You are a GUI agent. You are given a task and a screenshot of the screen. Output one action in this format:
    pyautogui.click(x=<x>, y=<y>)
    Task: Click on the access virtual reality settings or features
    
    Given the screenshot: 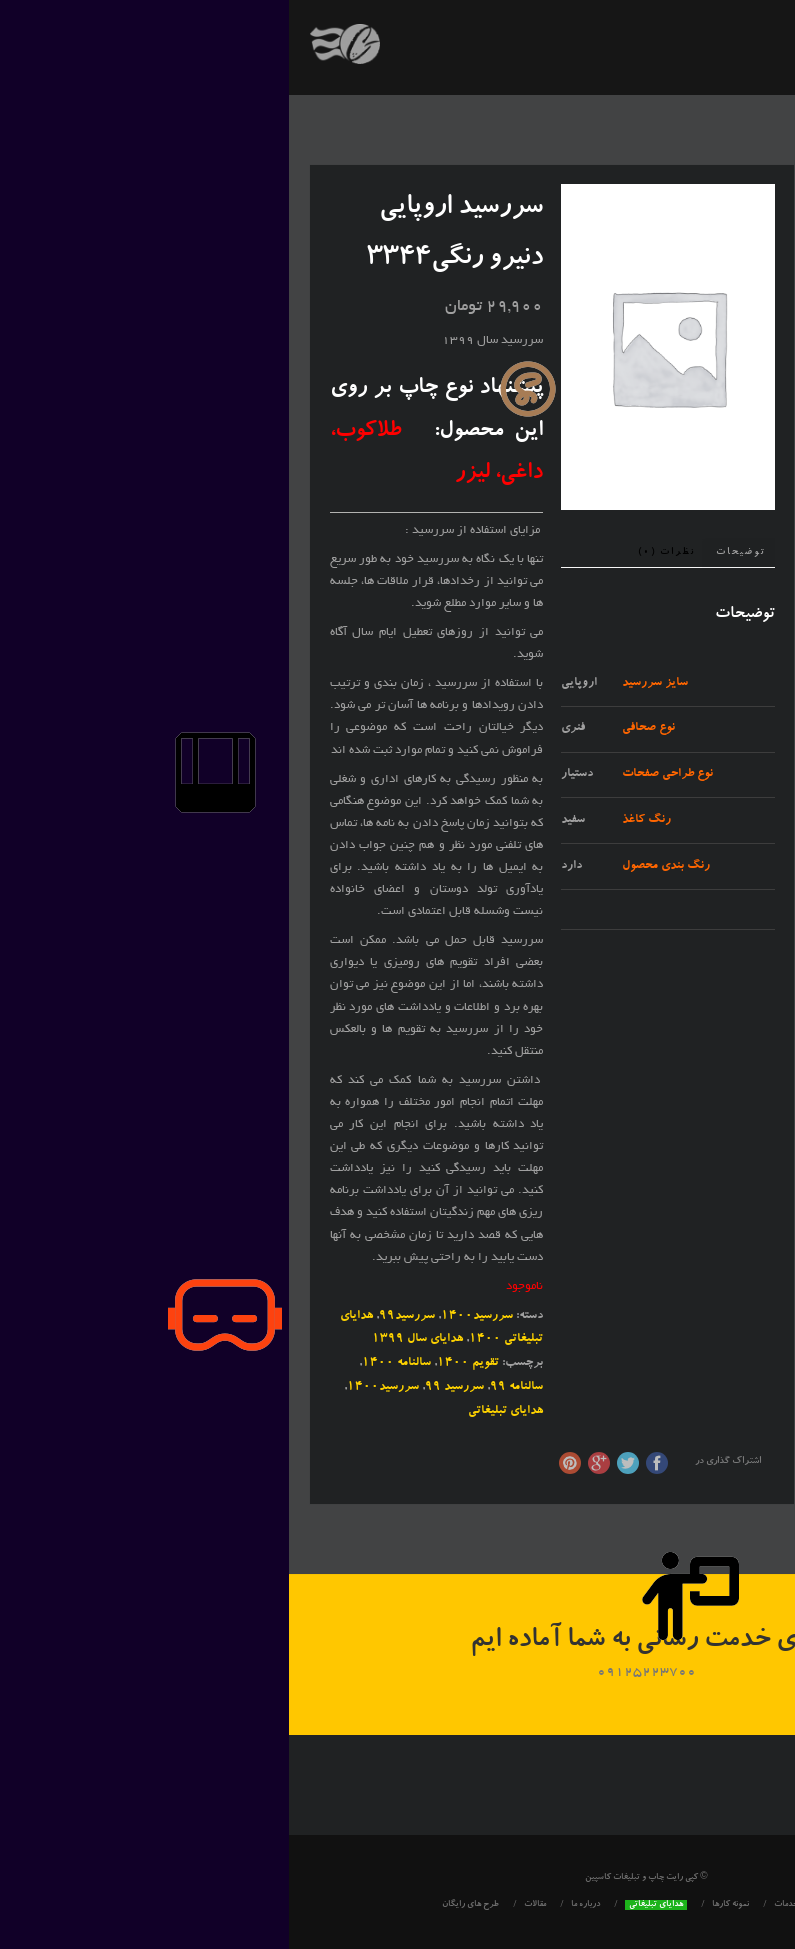 What is the action you would take?
    pyautogui.click(x=225, y=1315)
    